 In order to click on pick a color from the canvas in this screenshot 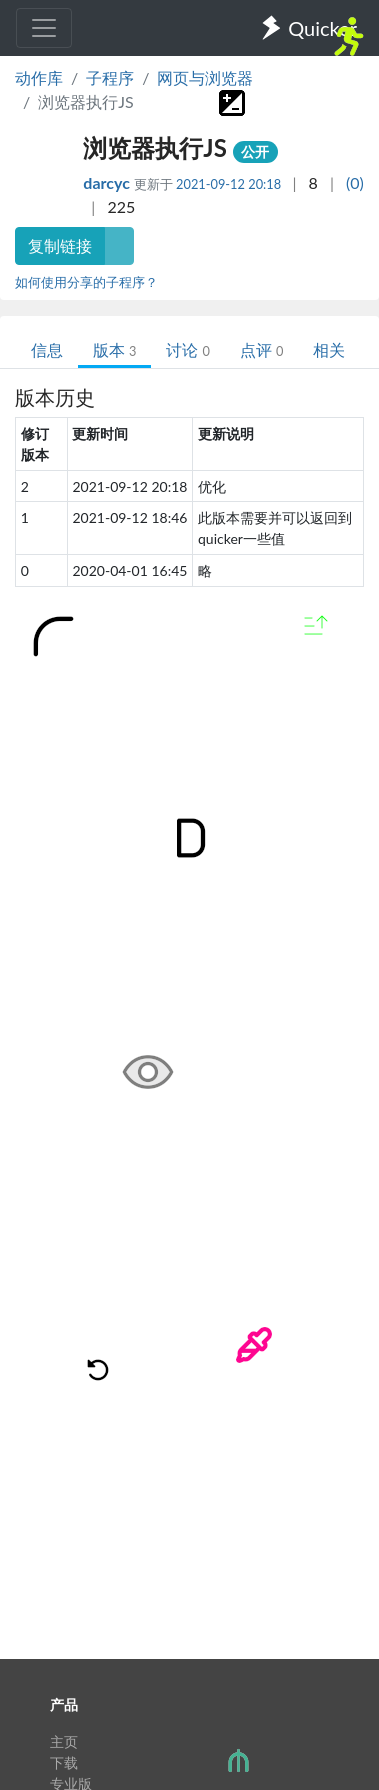, I will do `click(254, 1345)`.